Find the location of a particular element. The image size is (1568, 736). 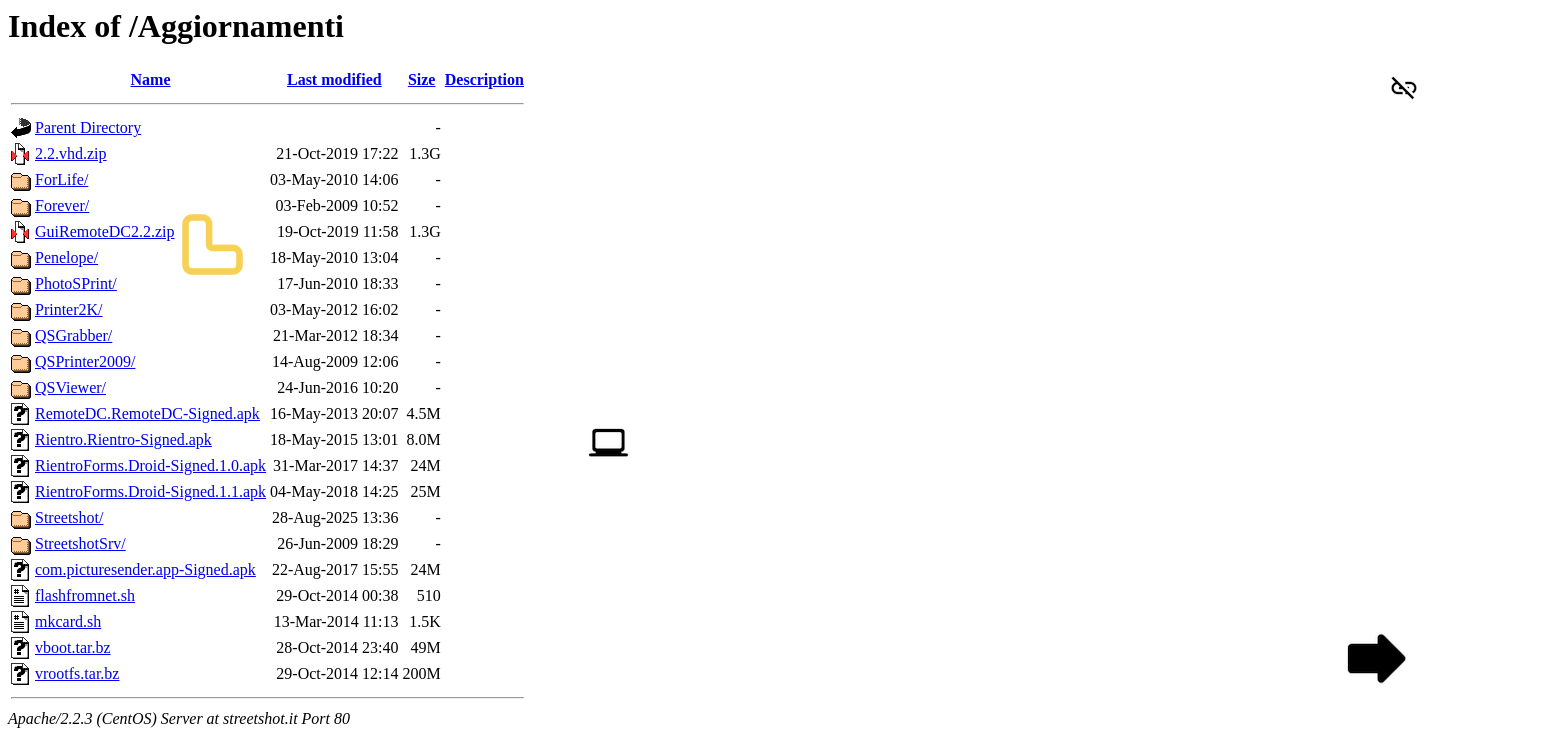

unlink or disconnect a shared item is located at coordinates (1404, 88).